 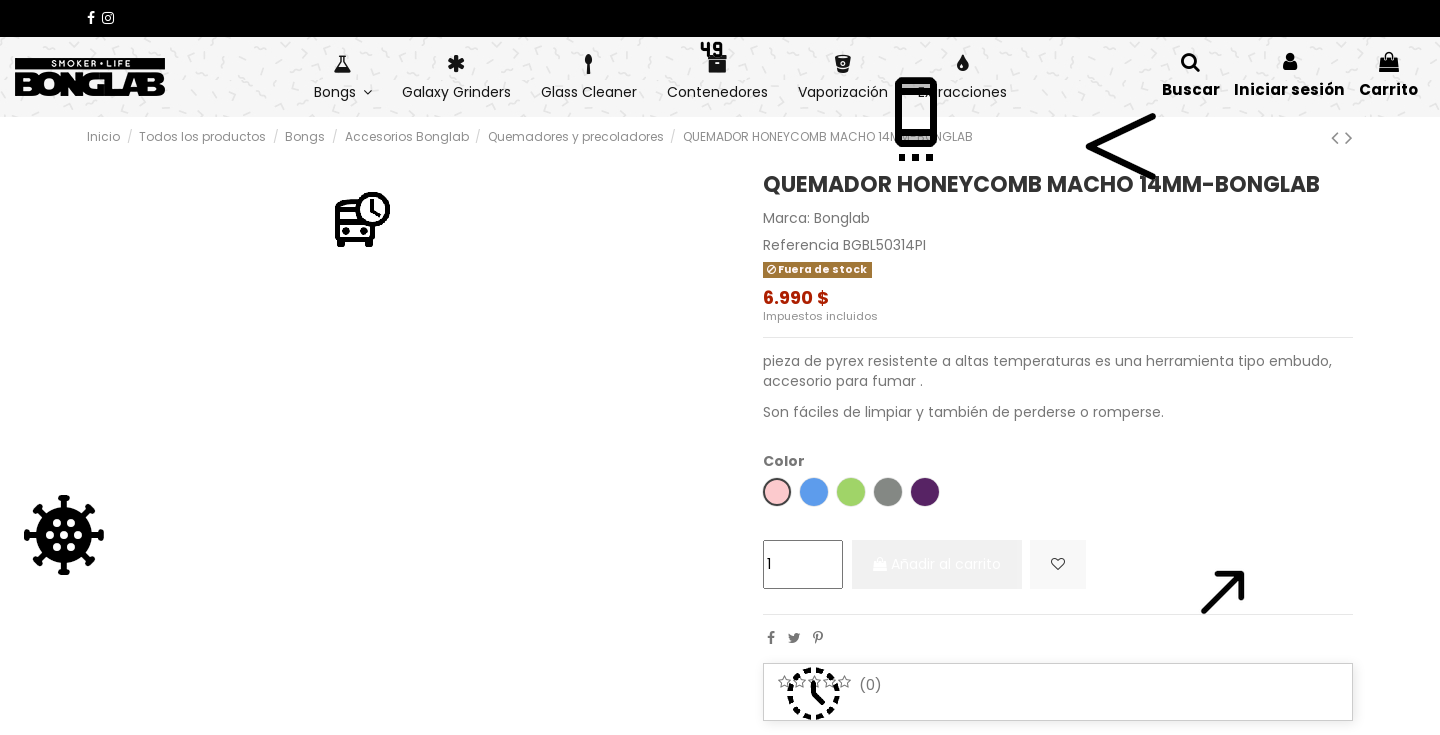 What do you see at coordinates (64, 535) in the screenshot?
I see `view covid-19 health information` at bounding box center [64, 535].